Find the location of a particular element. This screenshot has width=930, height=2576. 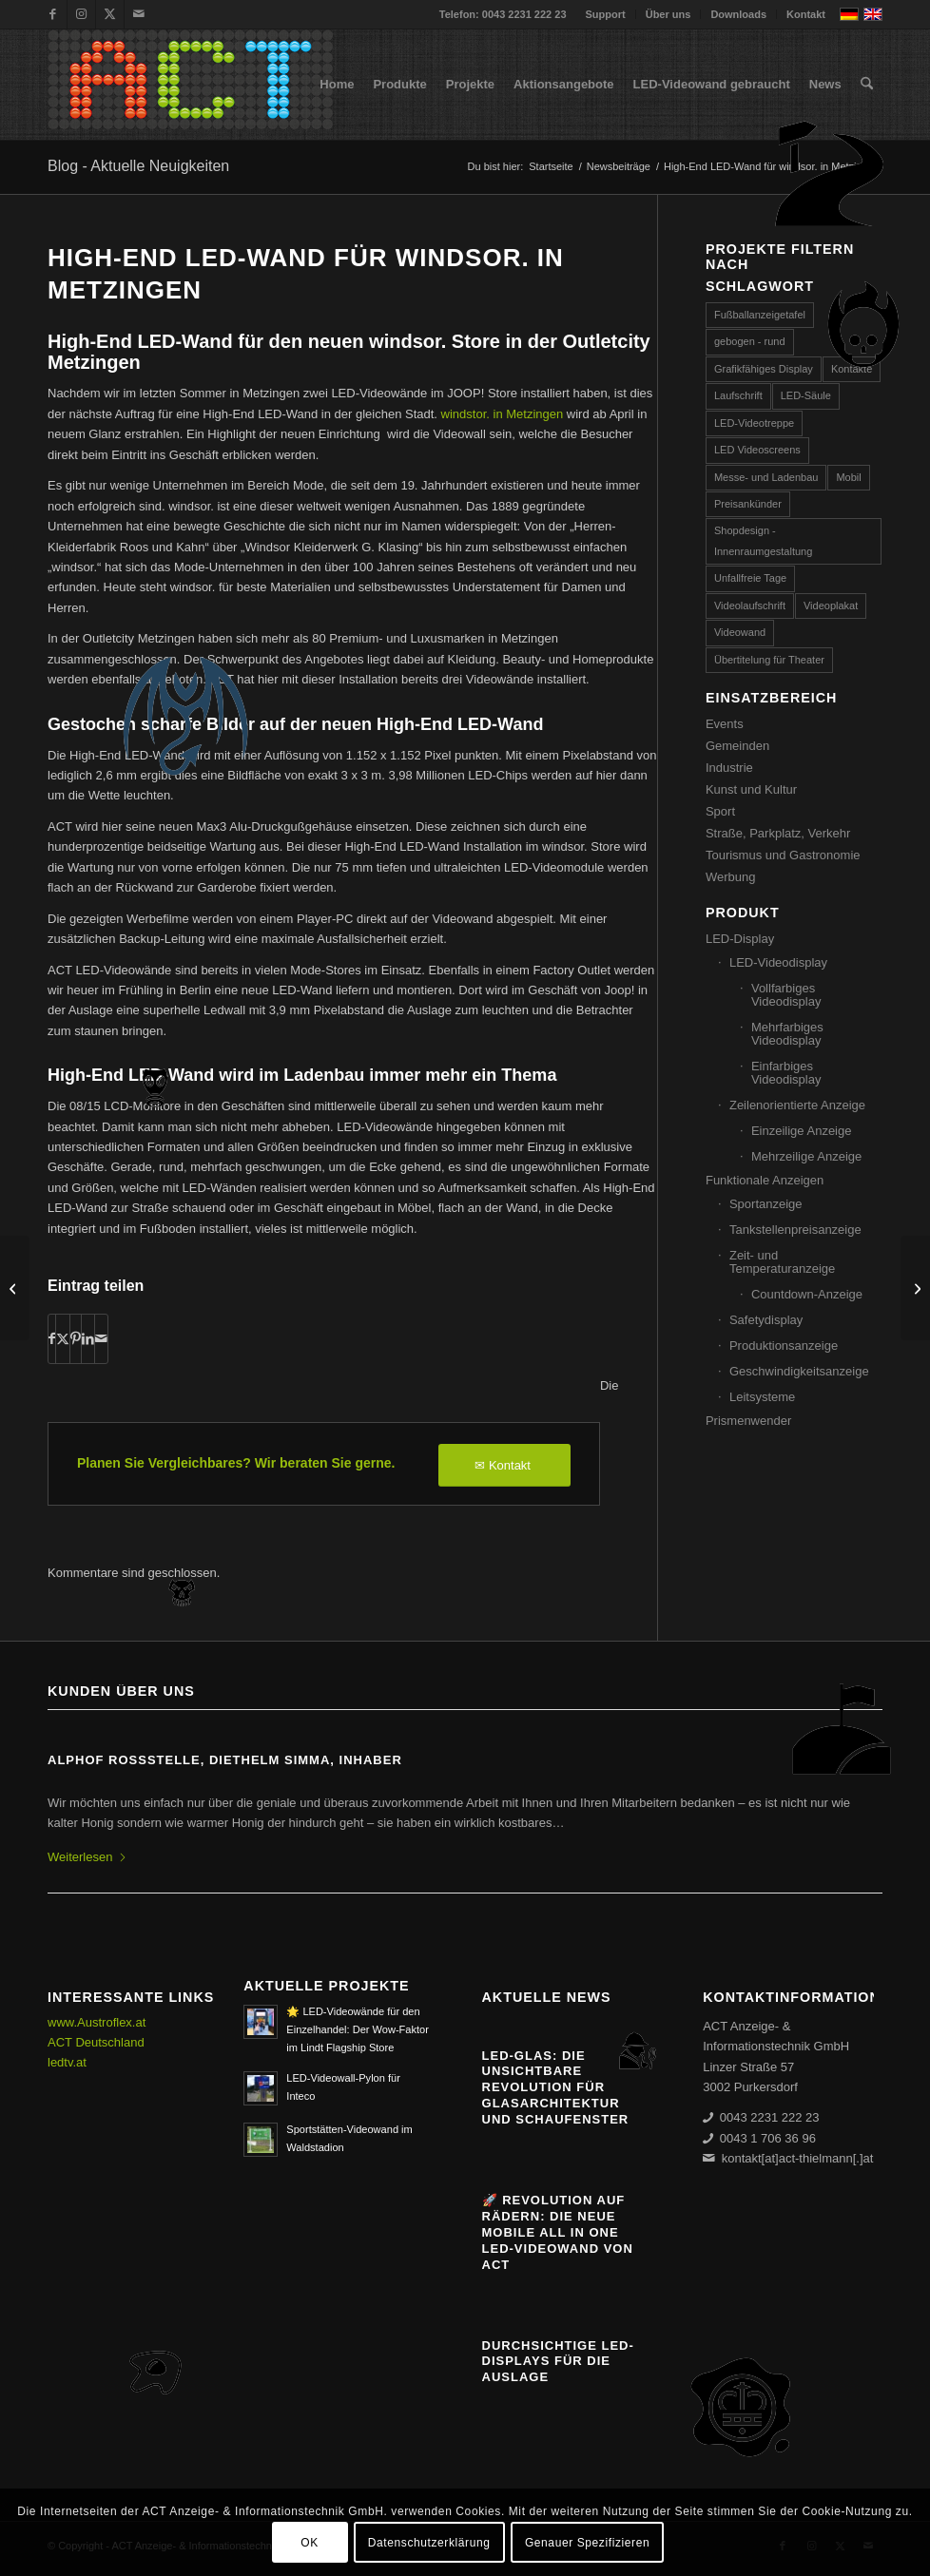

represents a villain or enemy character in a game is located at coordinates (185, 713).